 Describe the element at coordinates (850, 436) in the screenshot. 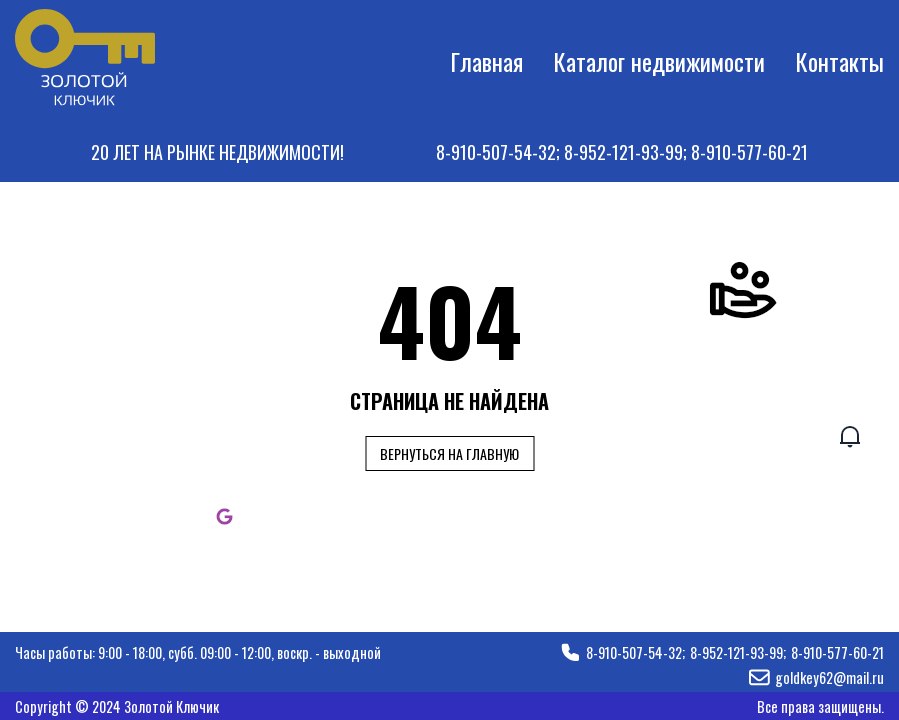

I see `view notifications` at that location.